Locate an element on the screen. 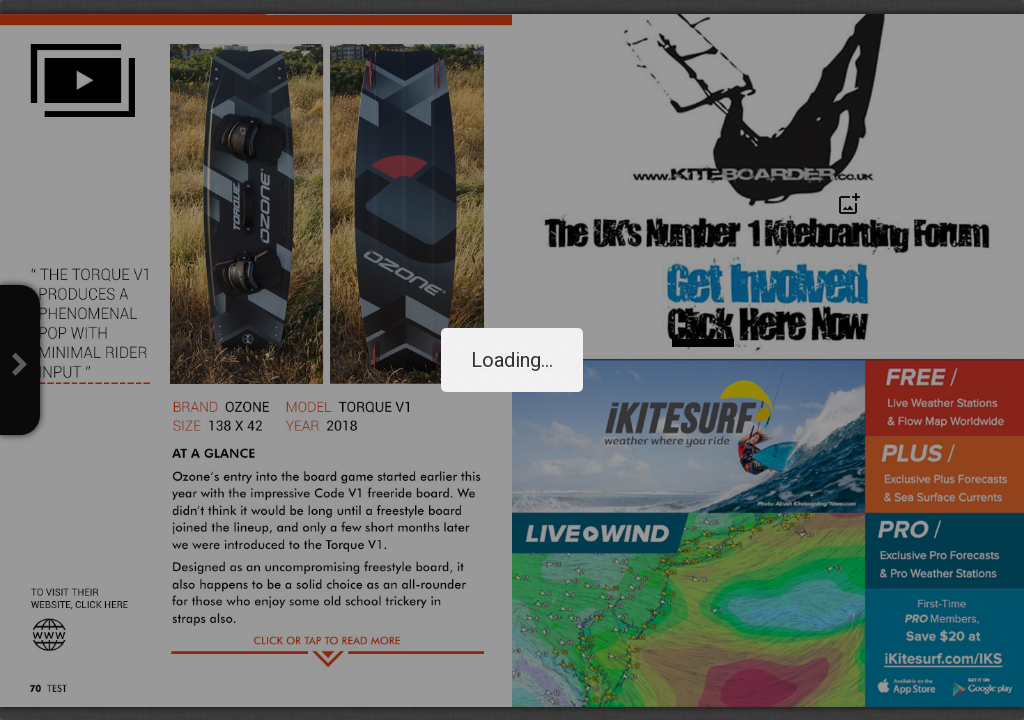 The image size is (1024, 720). remove an item from a list is located at coordinates (703, 343).